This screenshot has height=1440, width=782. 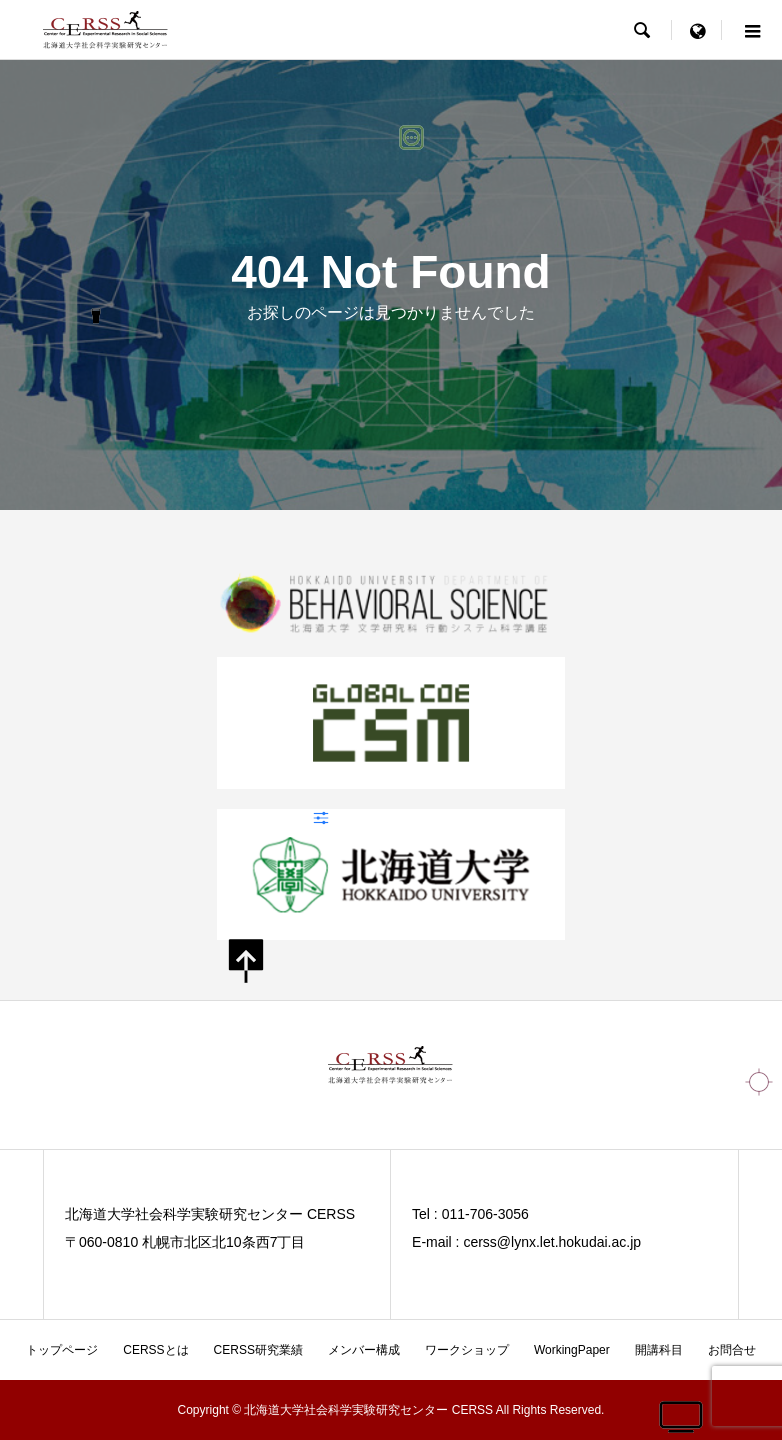 I want to click on open settings or preferences, so click(x=321, y=818).